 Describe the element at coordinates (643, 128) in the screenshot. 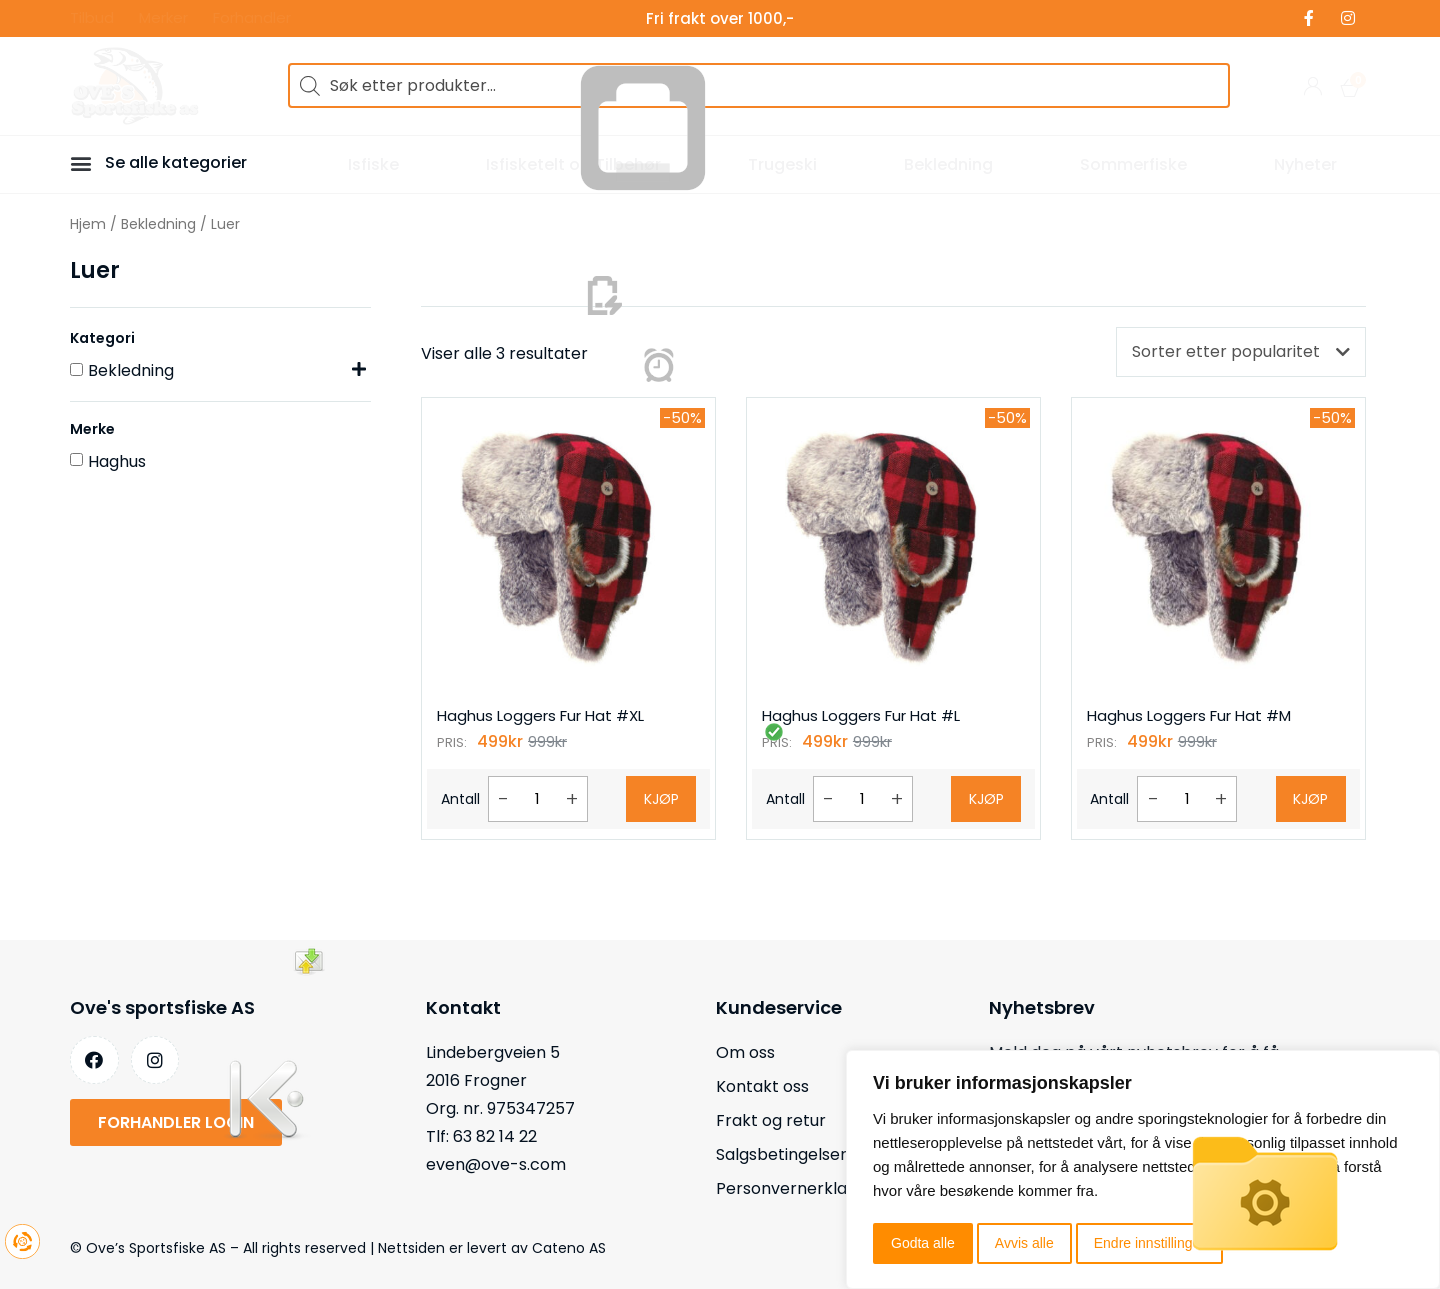

I see `connect to a wired ethernet network` at that location.